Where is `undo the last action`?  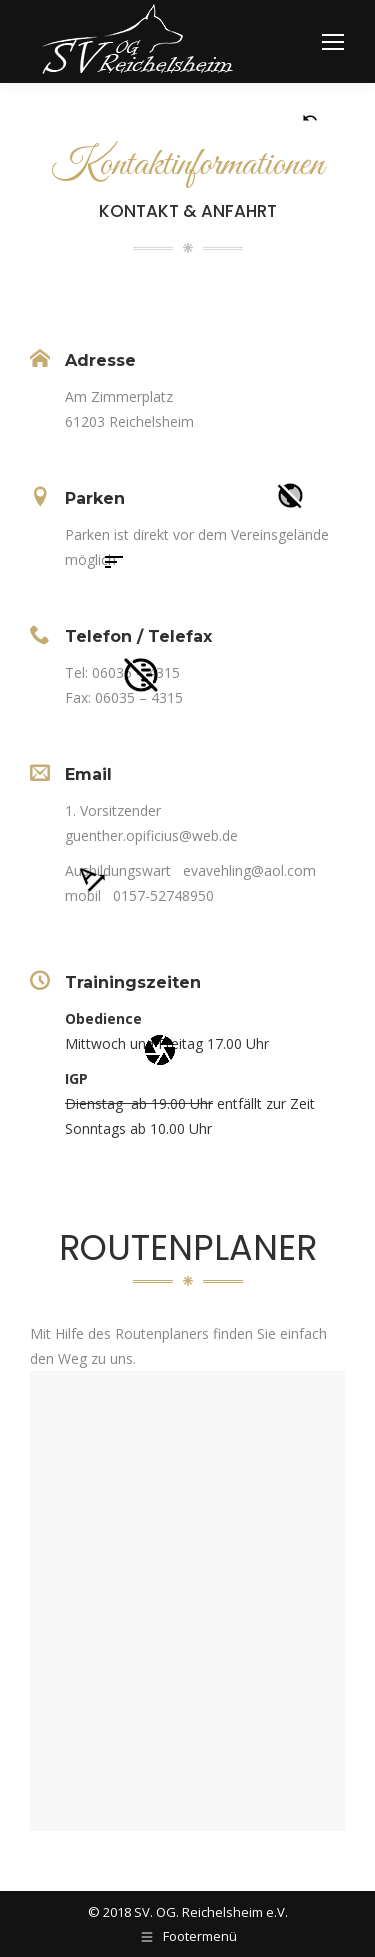
undo the last action is located at coordinates (310, 118).